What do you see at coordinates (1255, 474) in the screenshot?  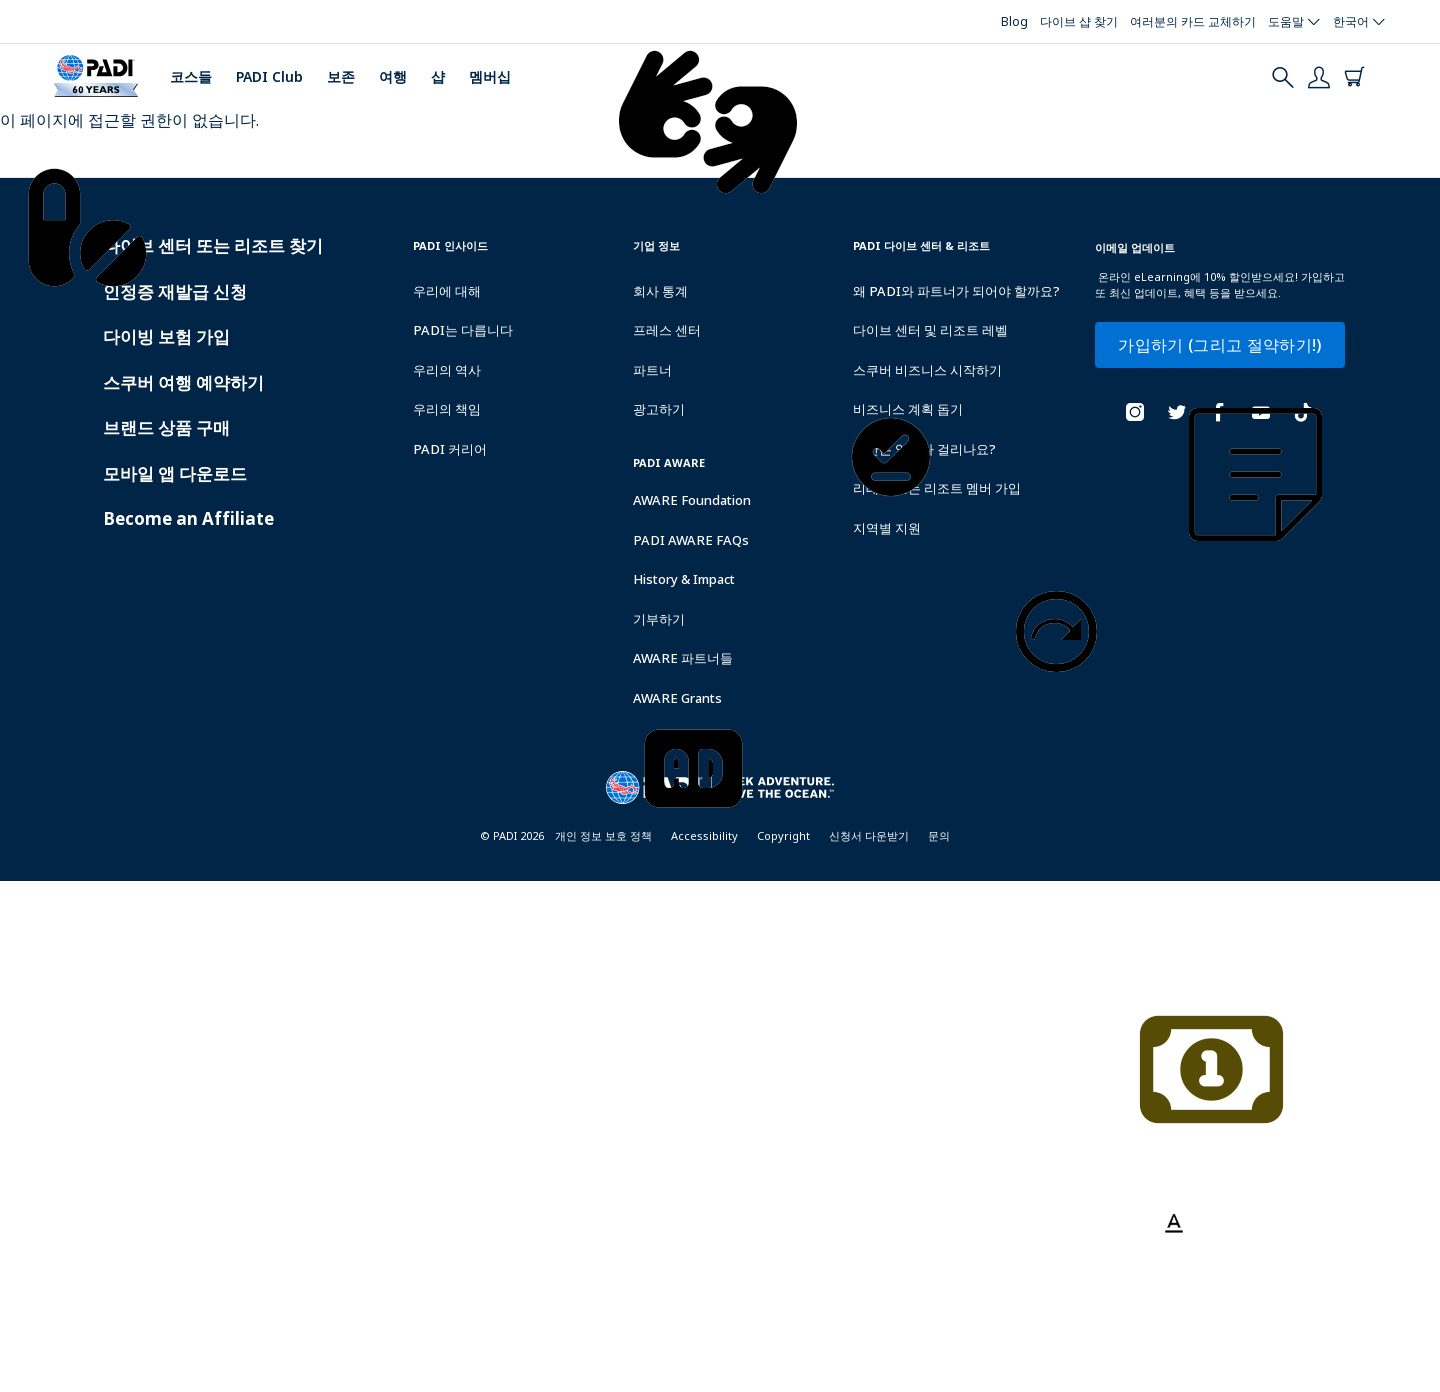 I see `create a new note` at bounding box center [1255, 474].